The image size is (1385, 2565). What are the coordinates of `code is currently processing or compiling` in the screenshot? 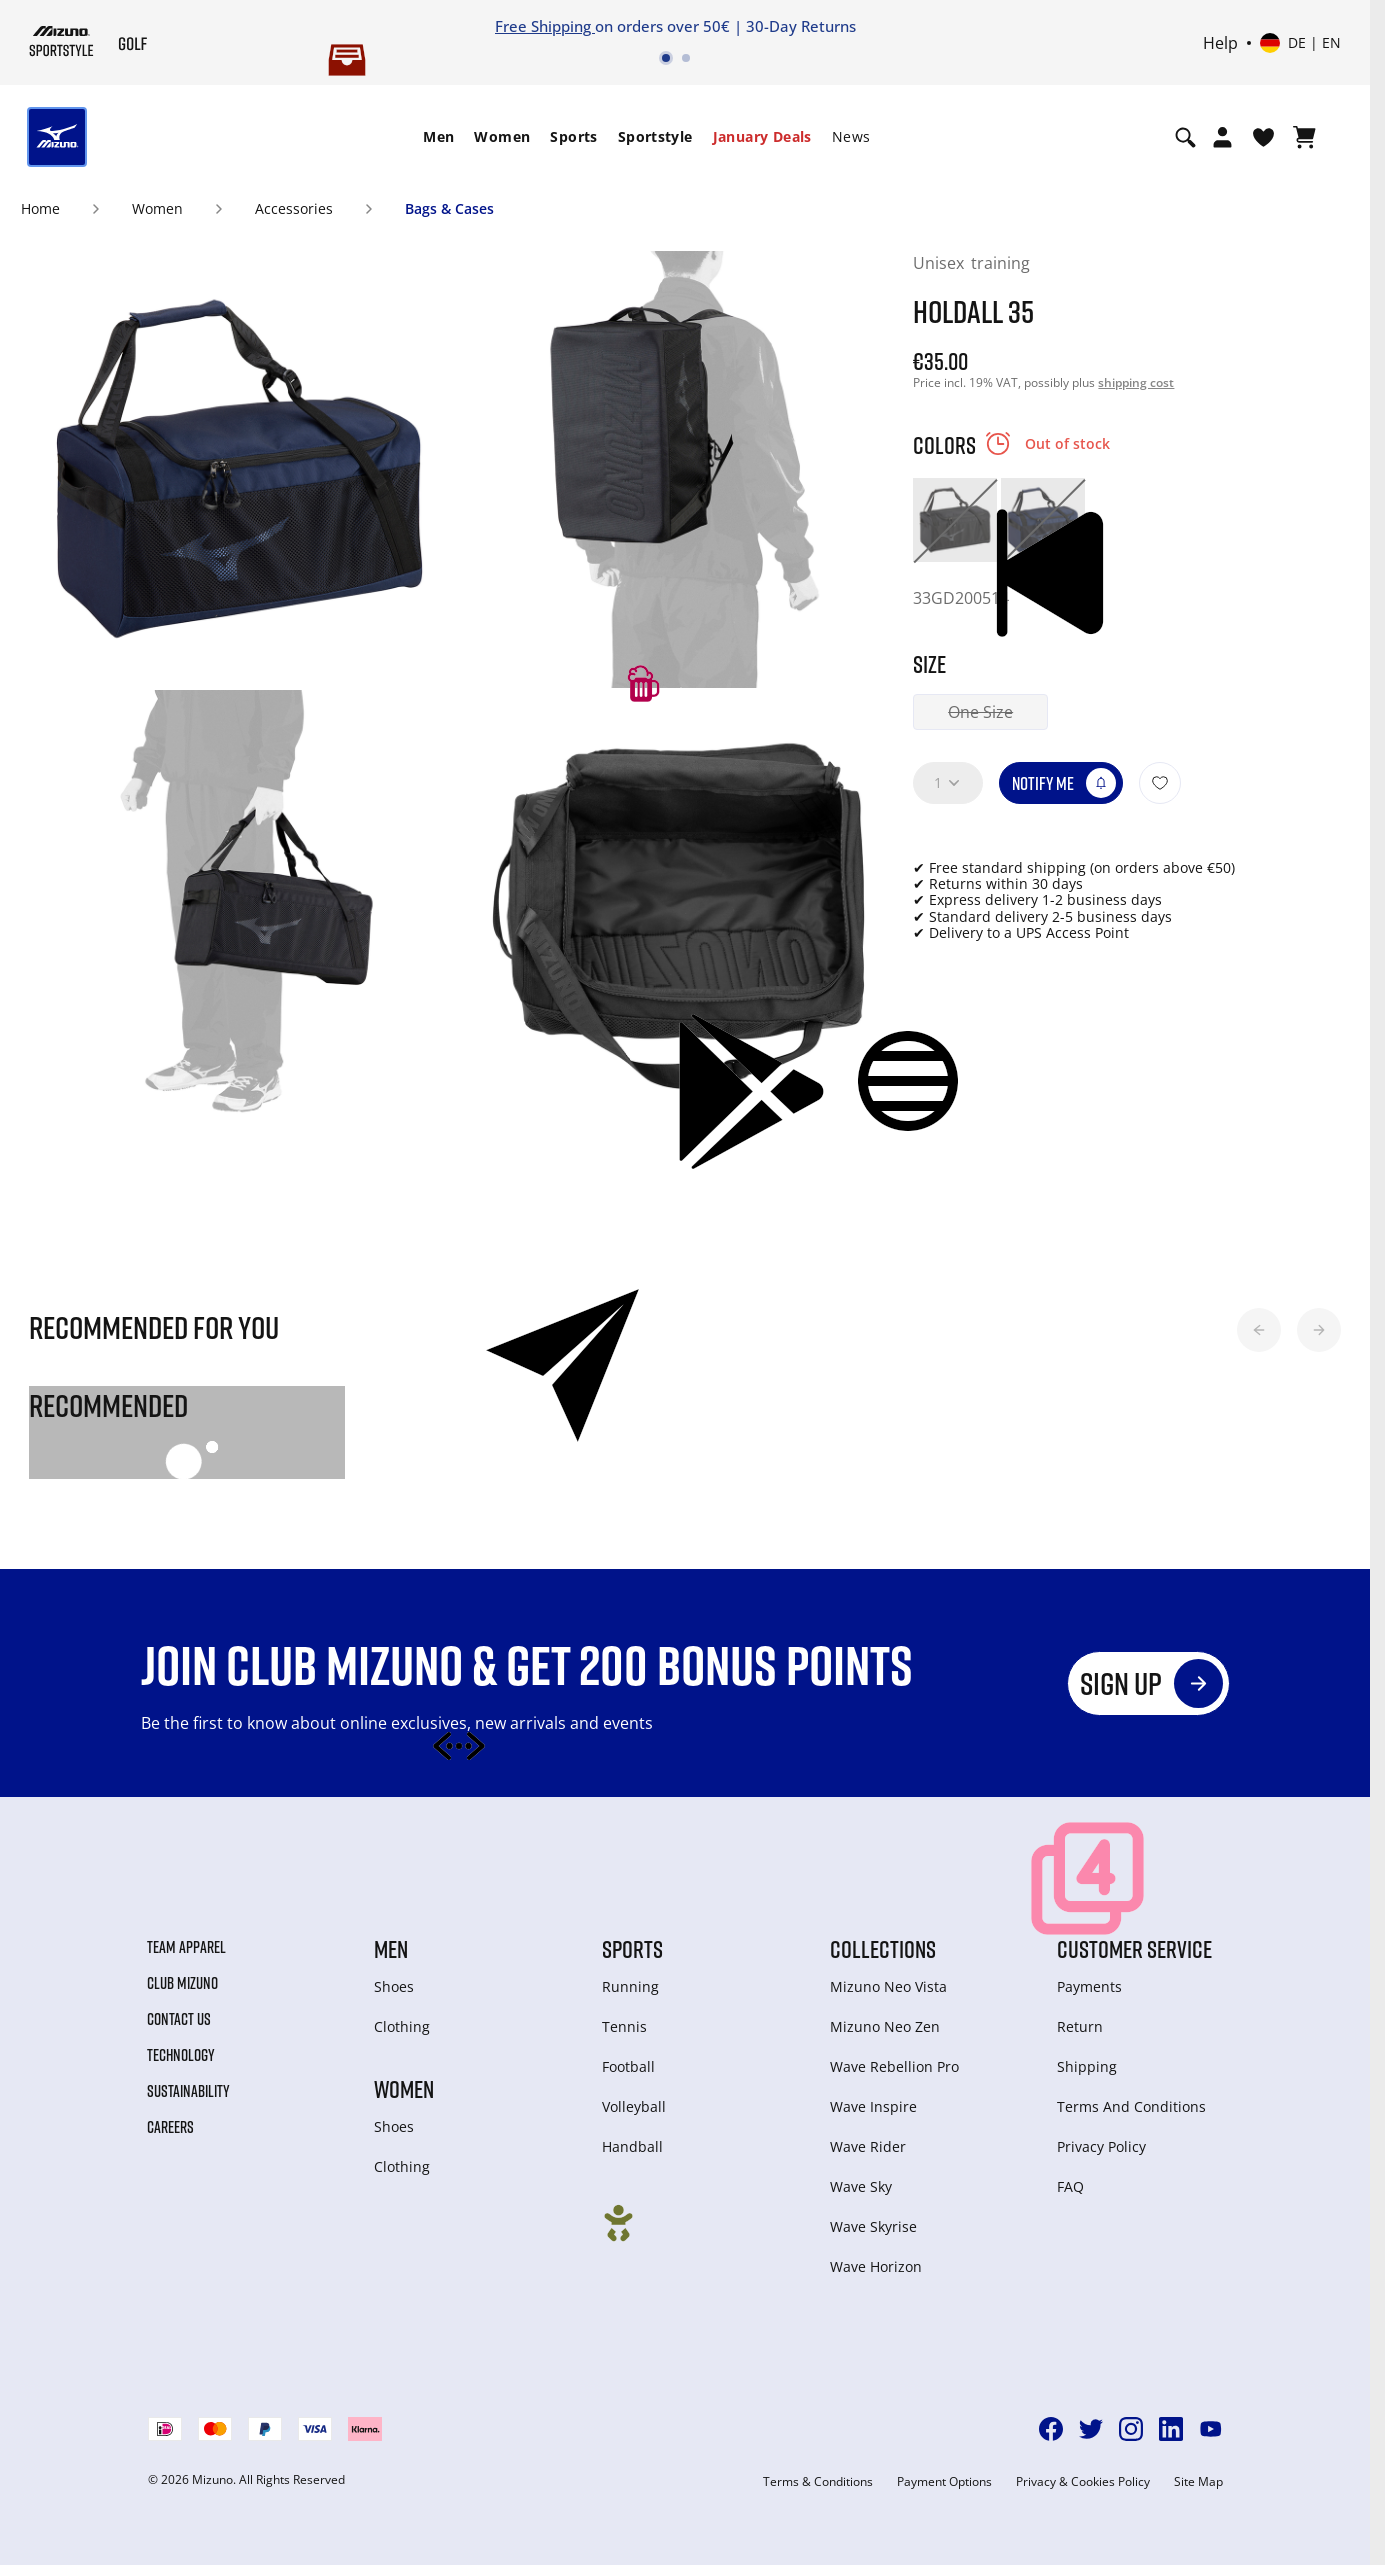 It's located at (459, 1746).